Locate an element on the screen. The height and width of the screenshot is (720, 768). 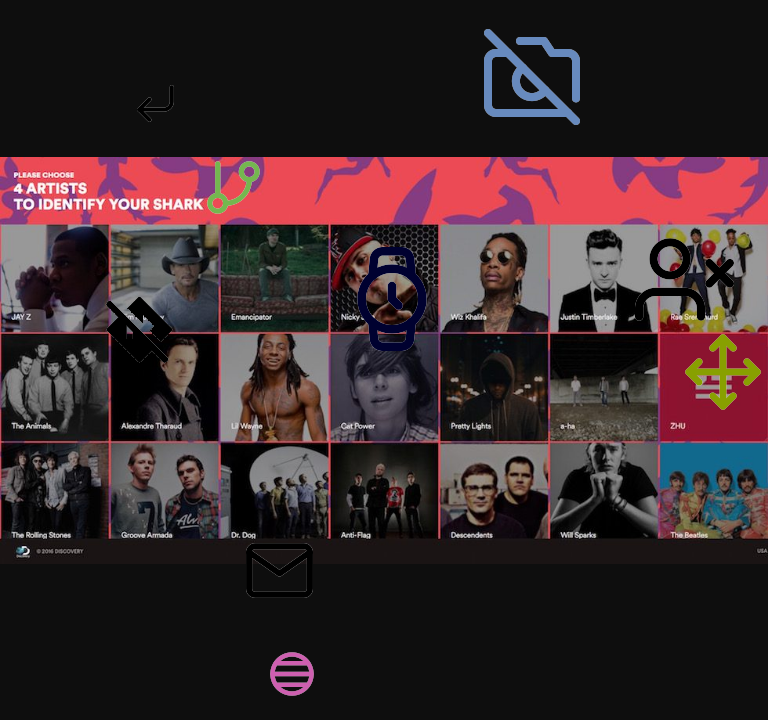
camera is disabled or turned off is located at coordinates (532, 77).